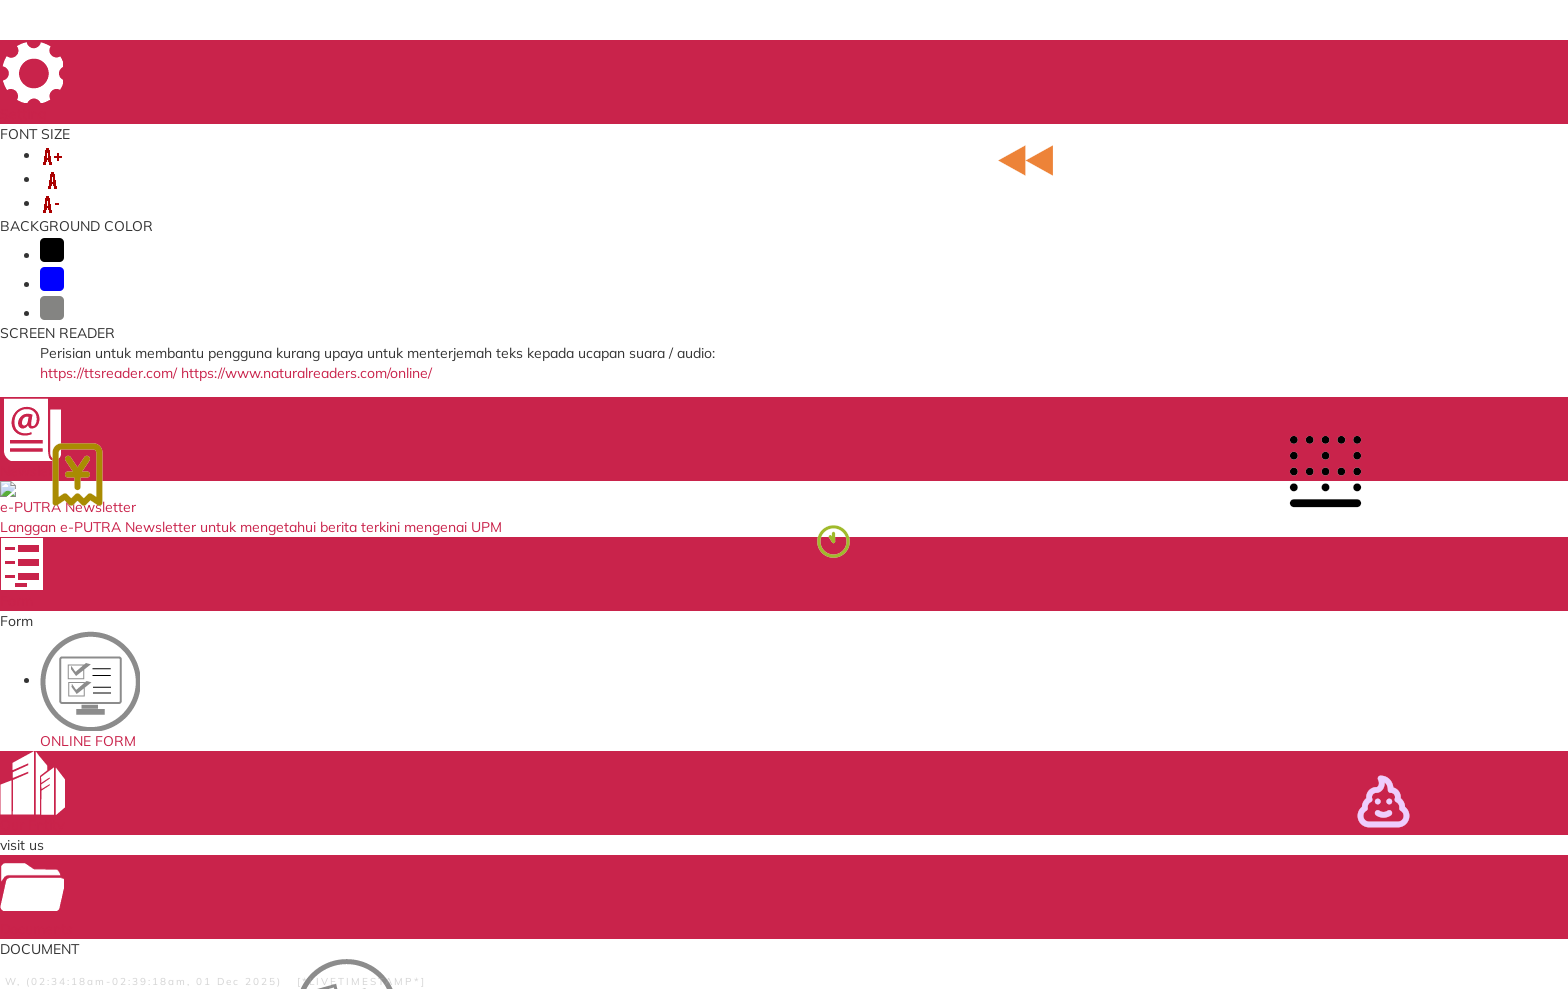 This screenshot has height=989, width=1568. What do you see at coordinates (1383, 801) in the screenshot?
I see `add a poop emoji reaction` at bounding box center [1383, 801].